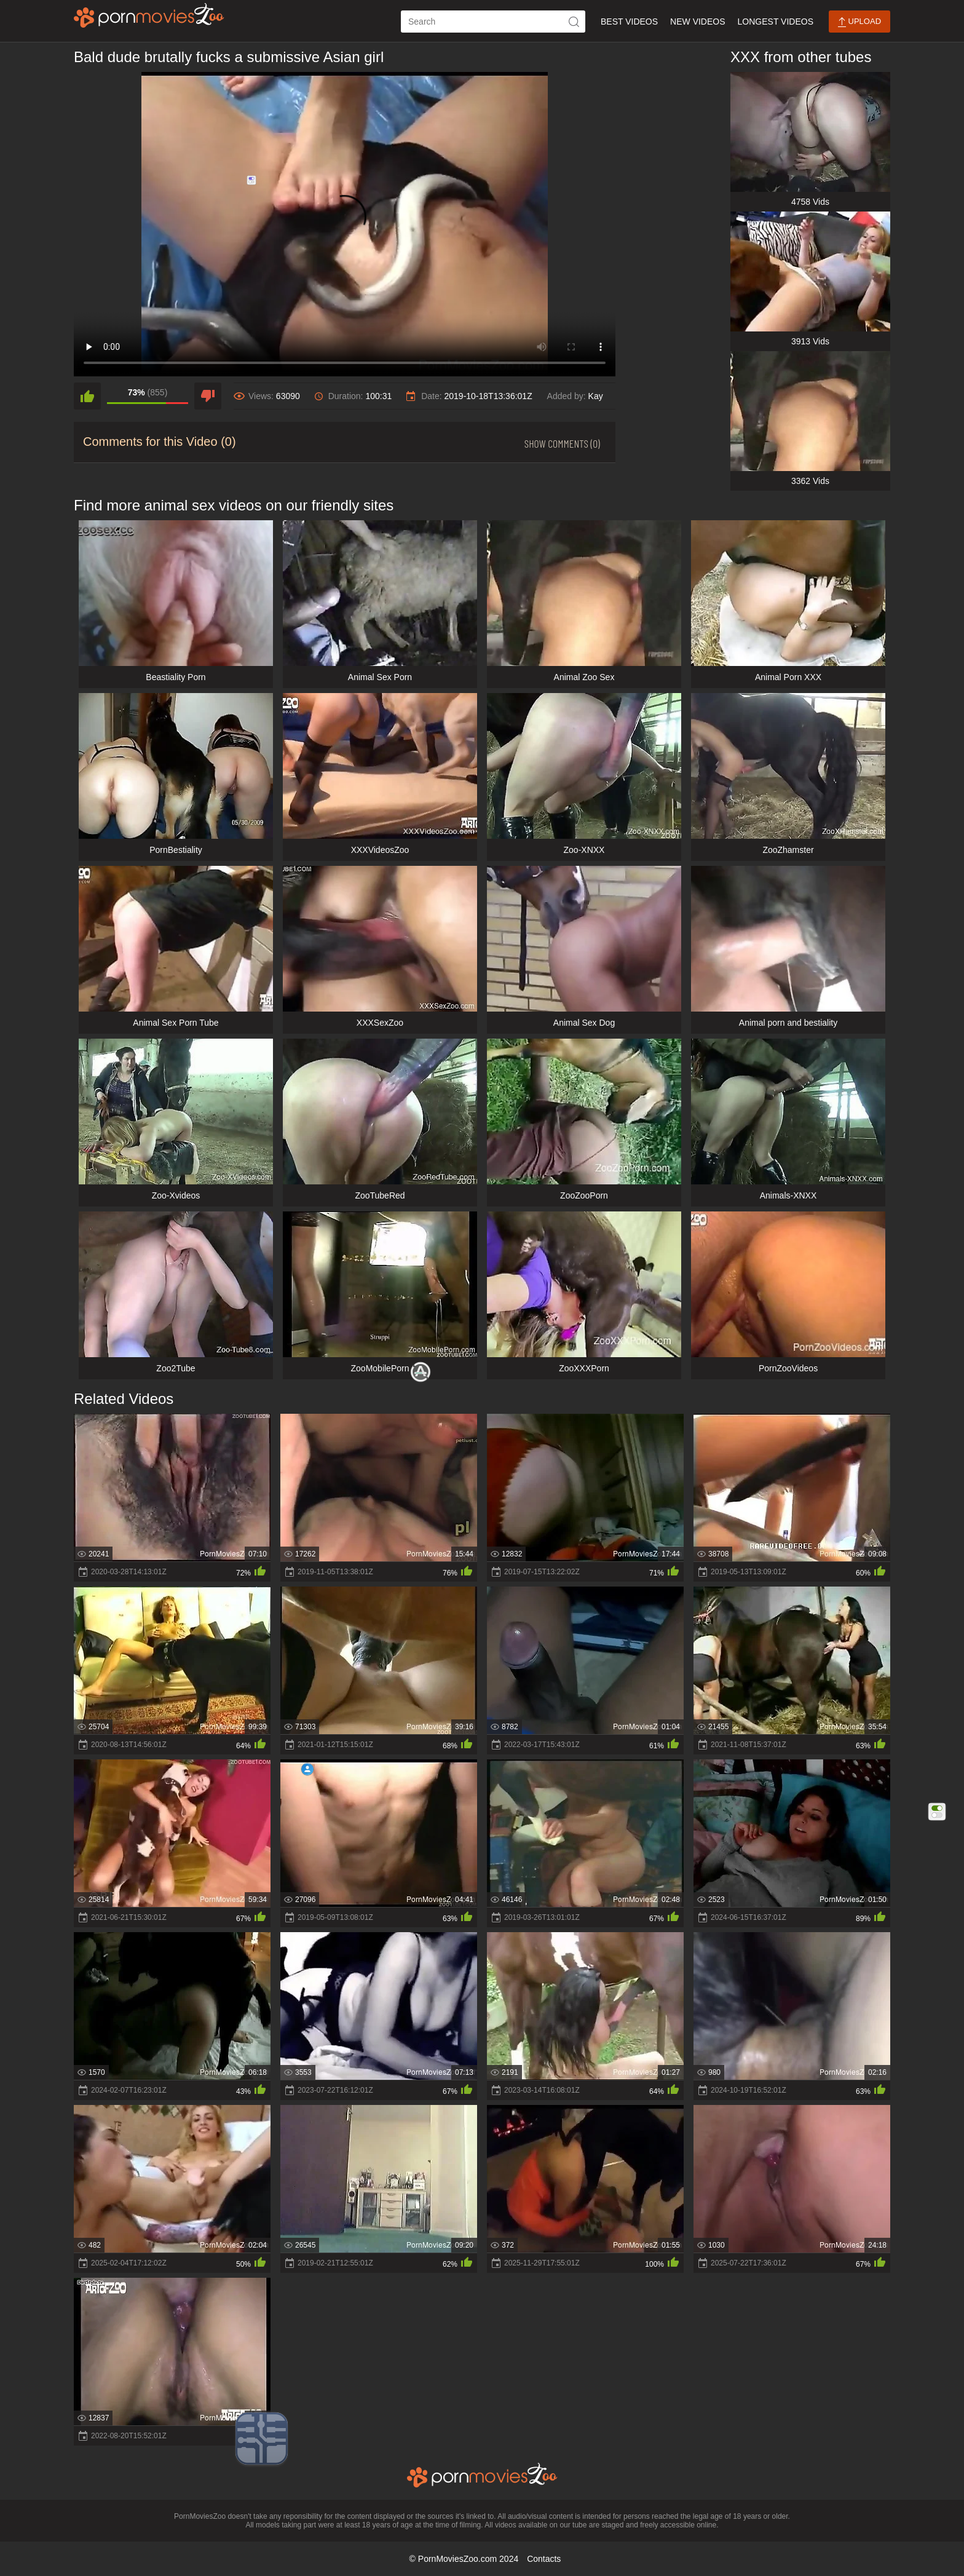 Image resolution: width=964 pixels, height=2576 pixels. What do you see at coordinates (251, 180) in the screenshot?
I see `open gnome tweaks to customize desktop settings` at bounding box center [251, 180].